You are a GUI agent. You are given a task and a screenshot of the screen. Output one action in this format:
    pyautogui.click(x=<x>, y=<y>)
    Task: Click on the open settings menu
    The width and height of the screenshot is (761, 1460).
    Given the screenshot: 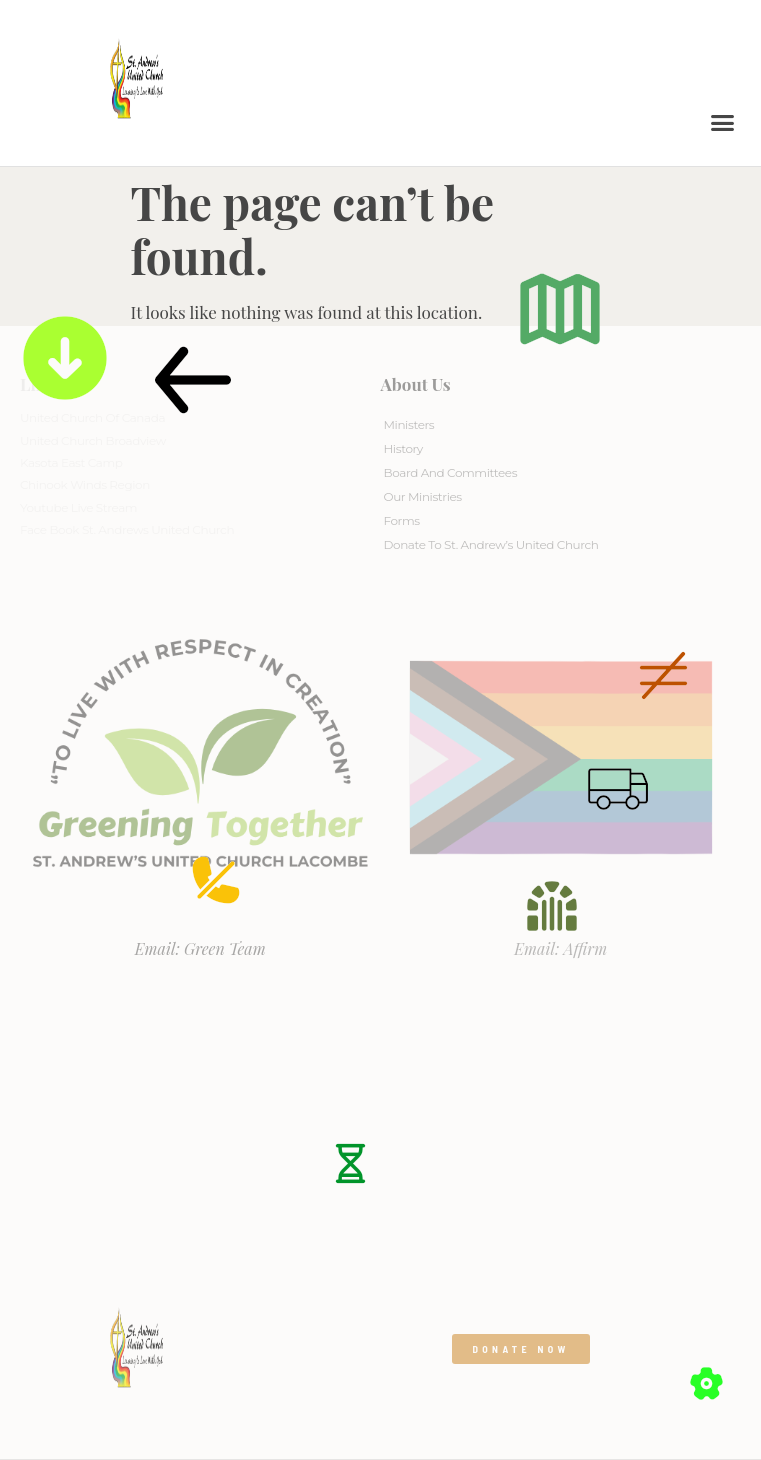 What is the action you would take?
    pyautogui.click(x=706, y=1383)
    